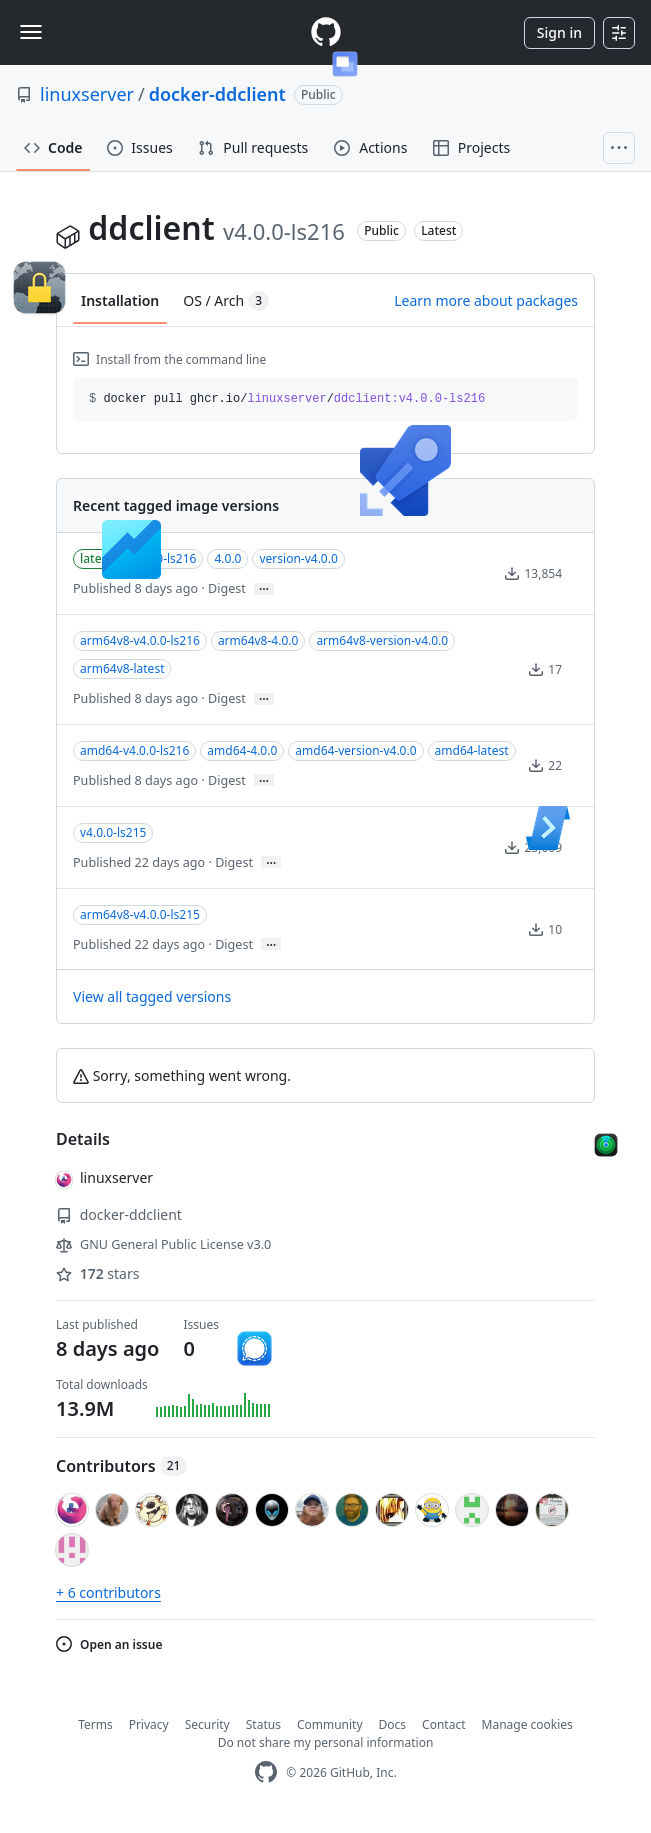 The height and width of the screenshot is (1833, 651). I want to click on open the scripts application, so click(548, 828).